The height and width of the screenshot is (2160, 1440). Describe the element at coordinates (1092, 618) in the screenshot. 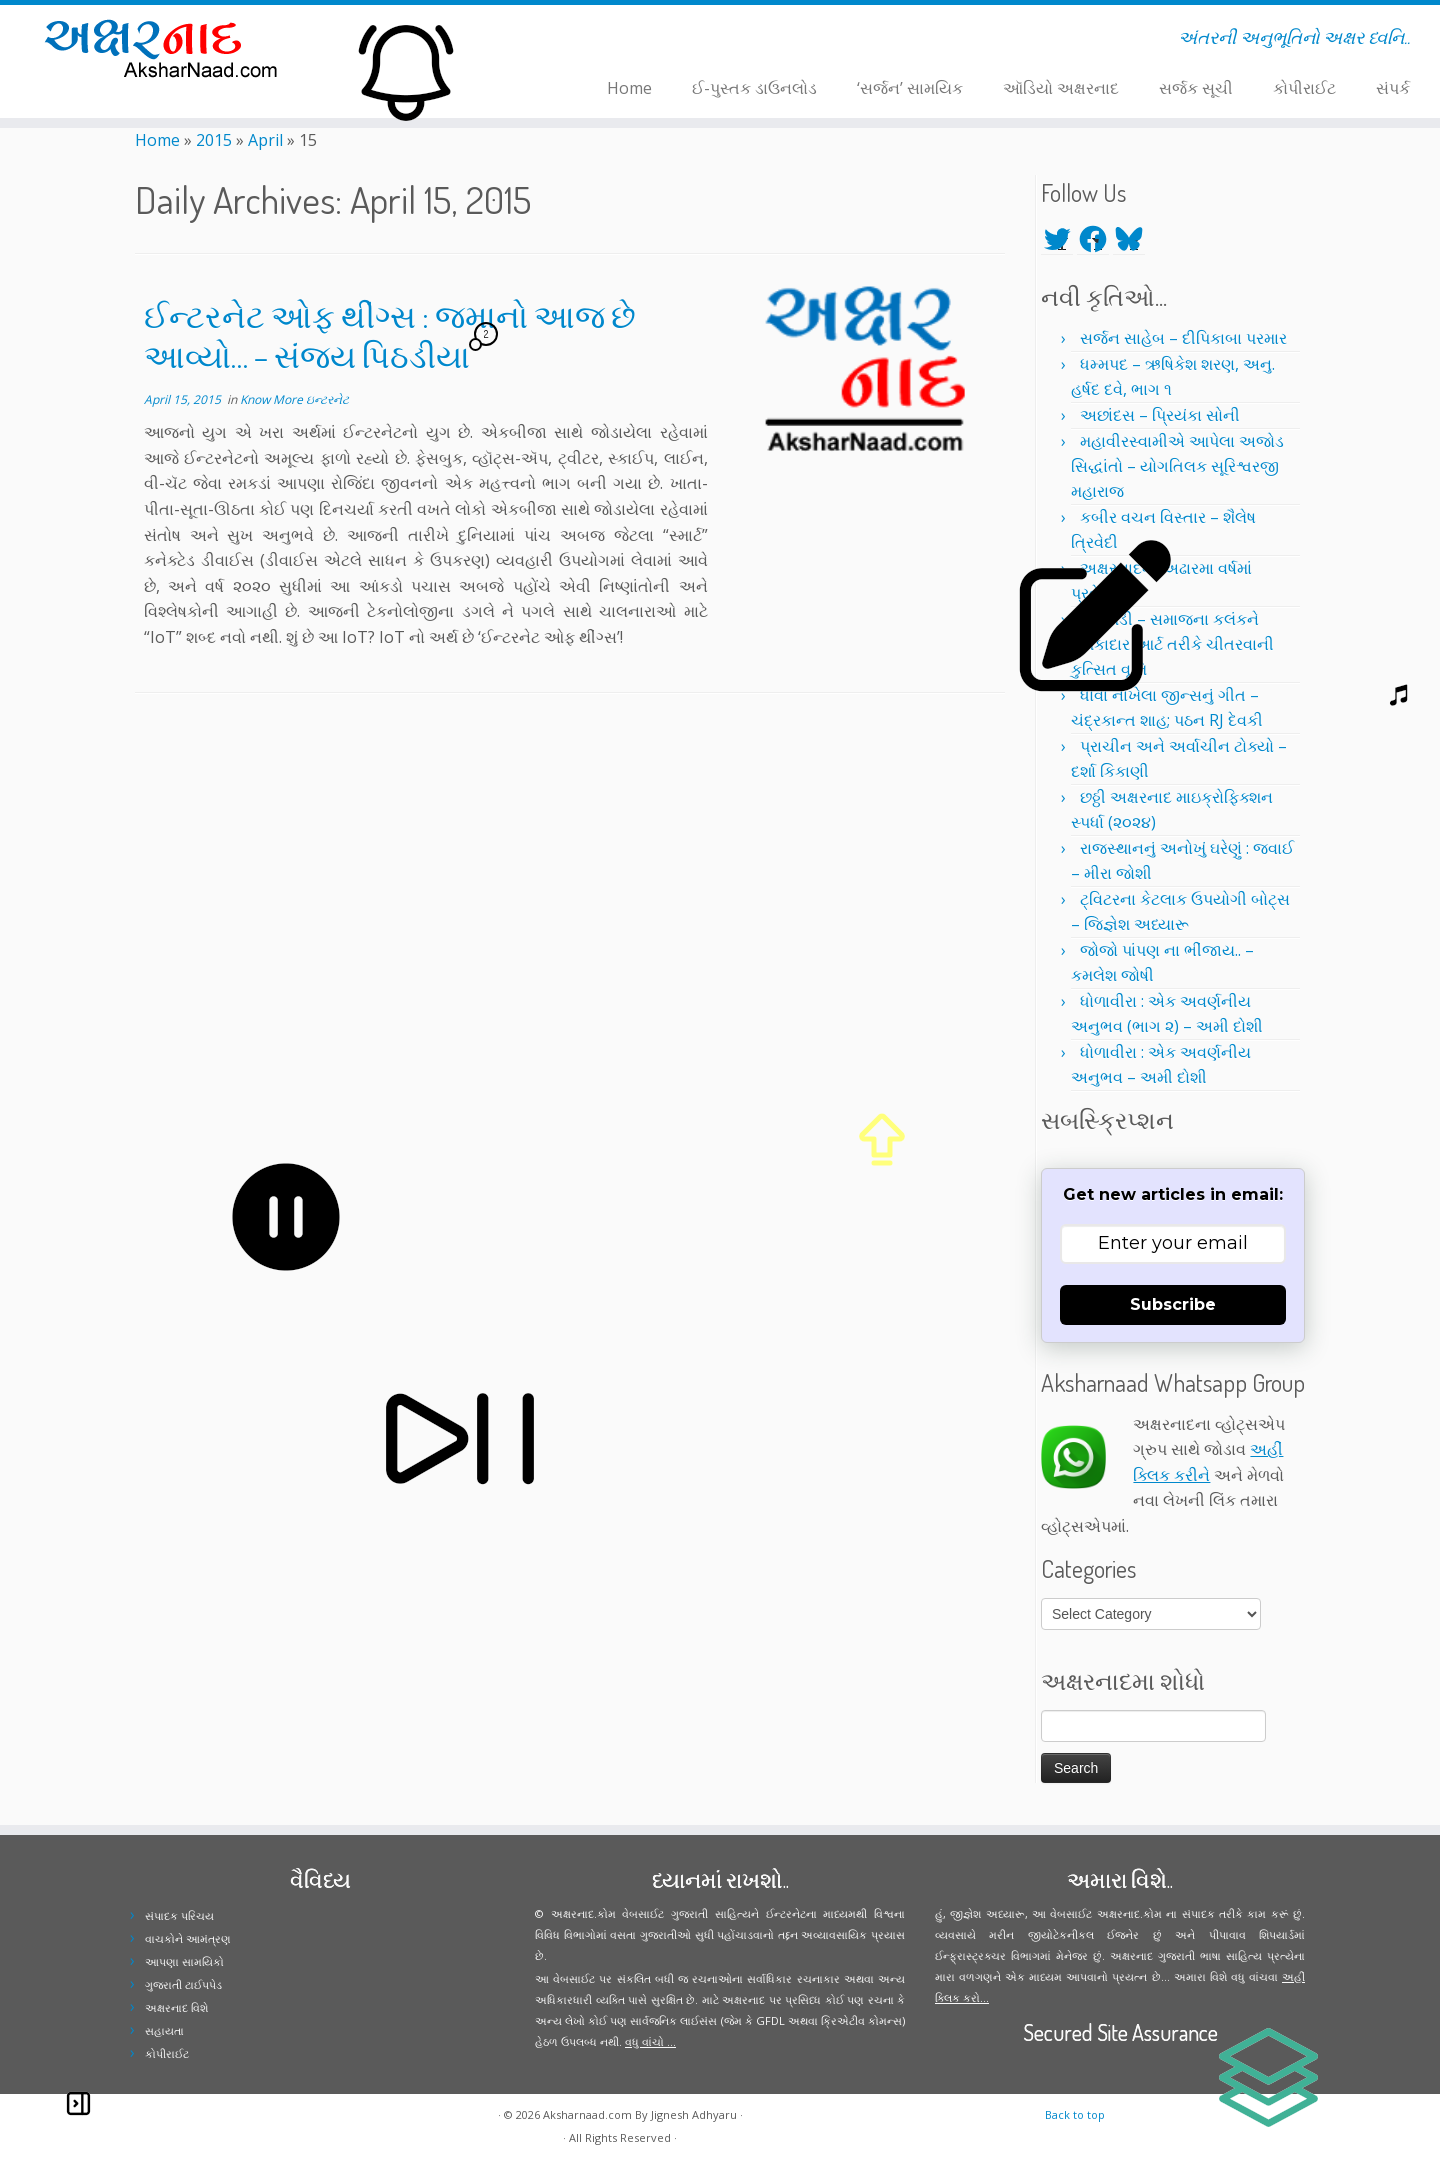

I see `edit or compose a new document` at that location.